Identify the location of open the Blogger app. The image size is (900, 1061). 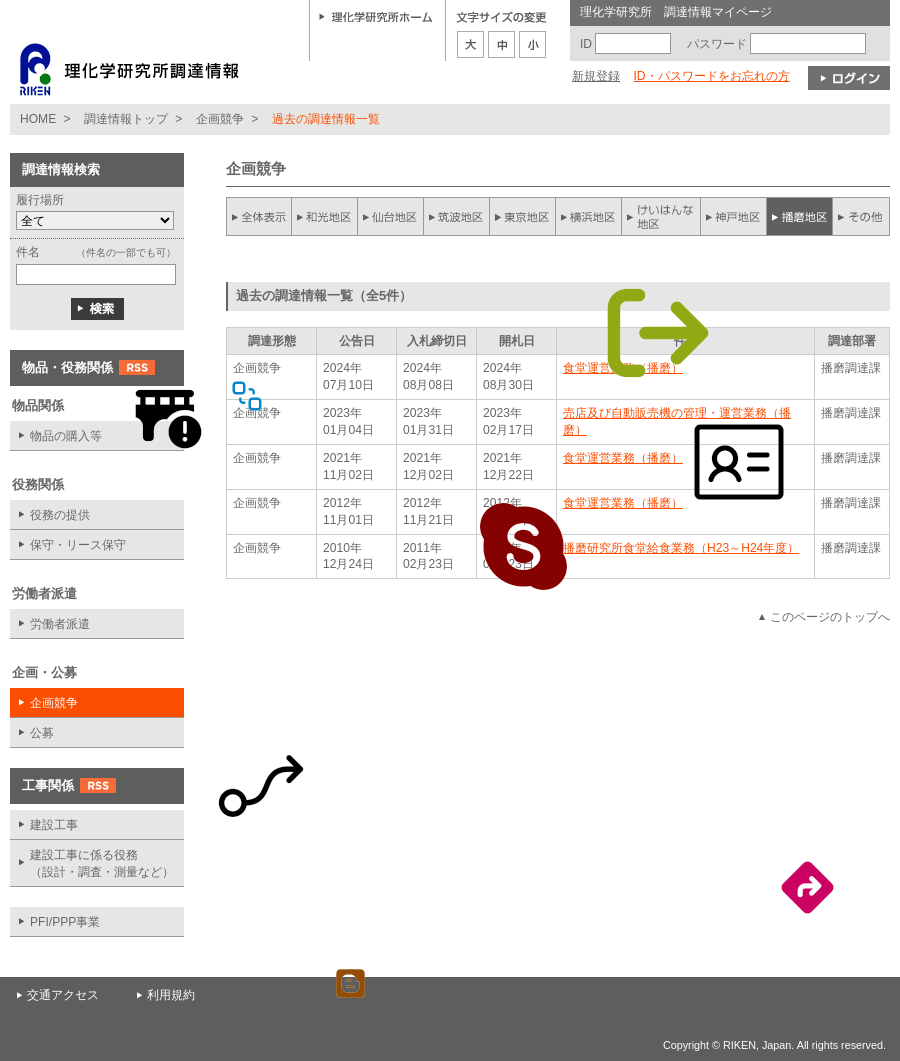
(350, 983).